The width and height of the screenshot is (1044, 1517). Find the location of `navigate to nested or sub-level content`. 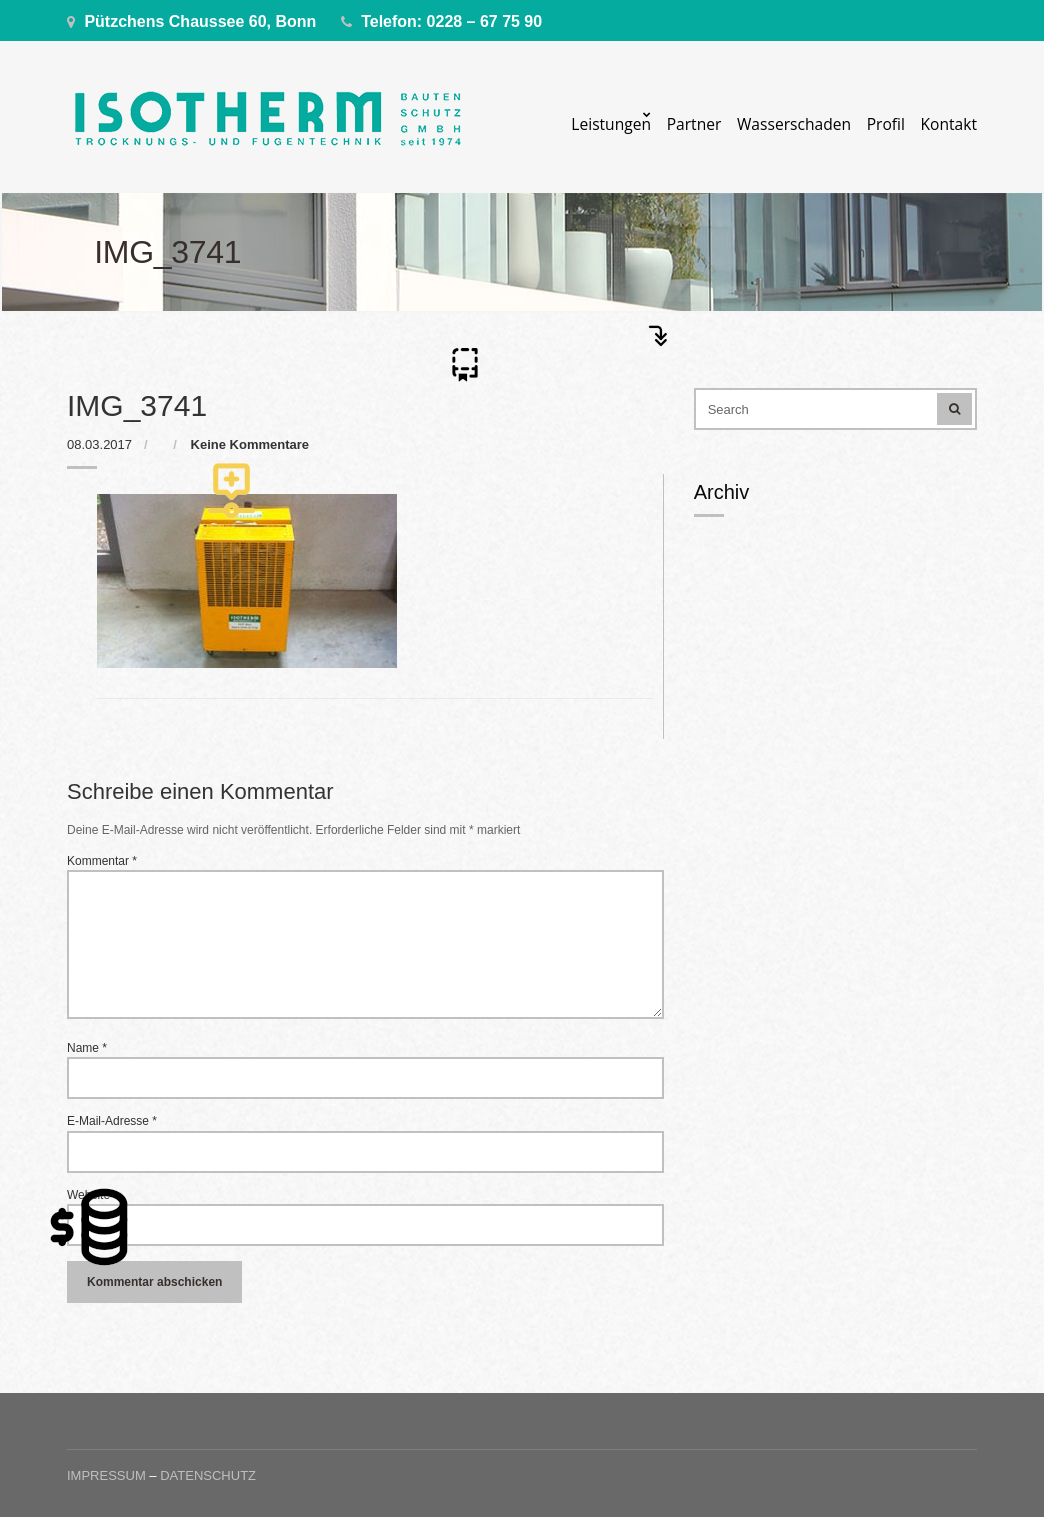

navigate to nested or sub-level content is located at coordinates (658, 336).